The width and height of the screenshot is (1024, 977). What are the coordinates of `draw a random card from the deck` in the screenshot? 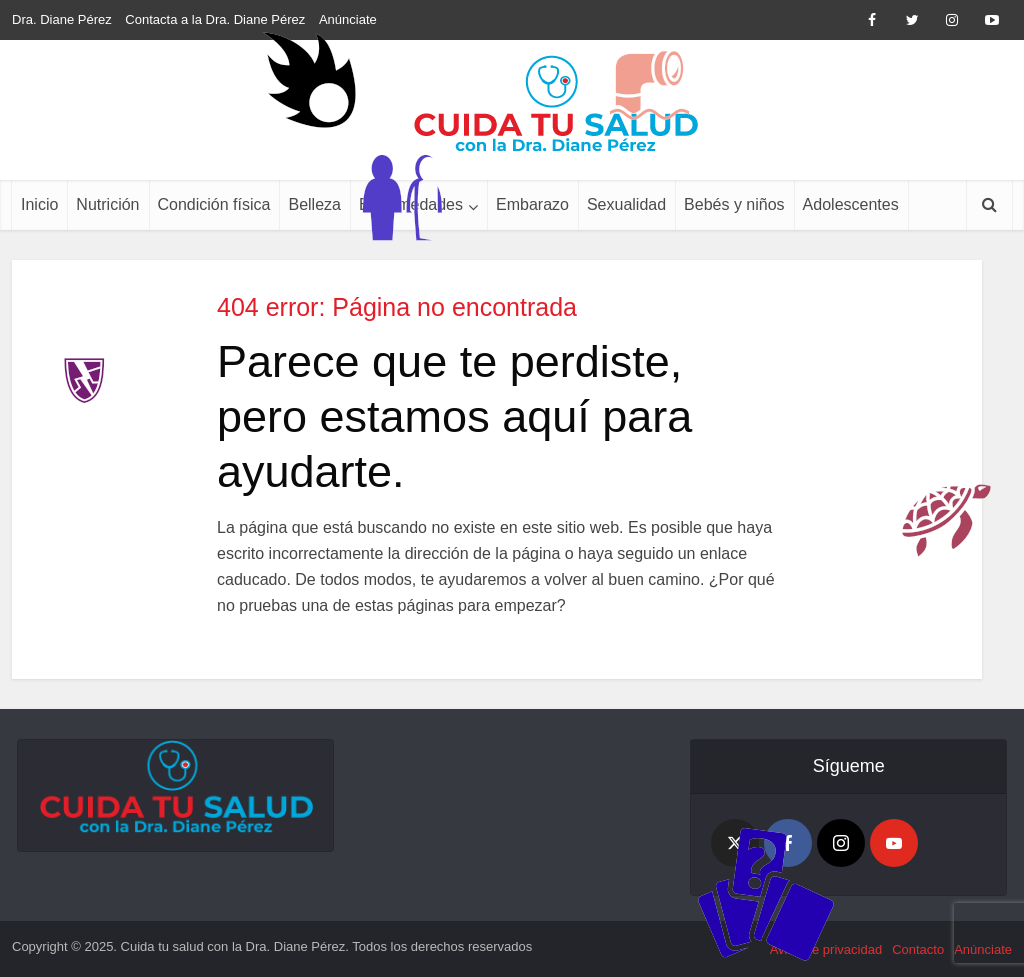 It's located at (766, 894).